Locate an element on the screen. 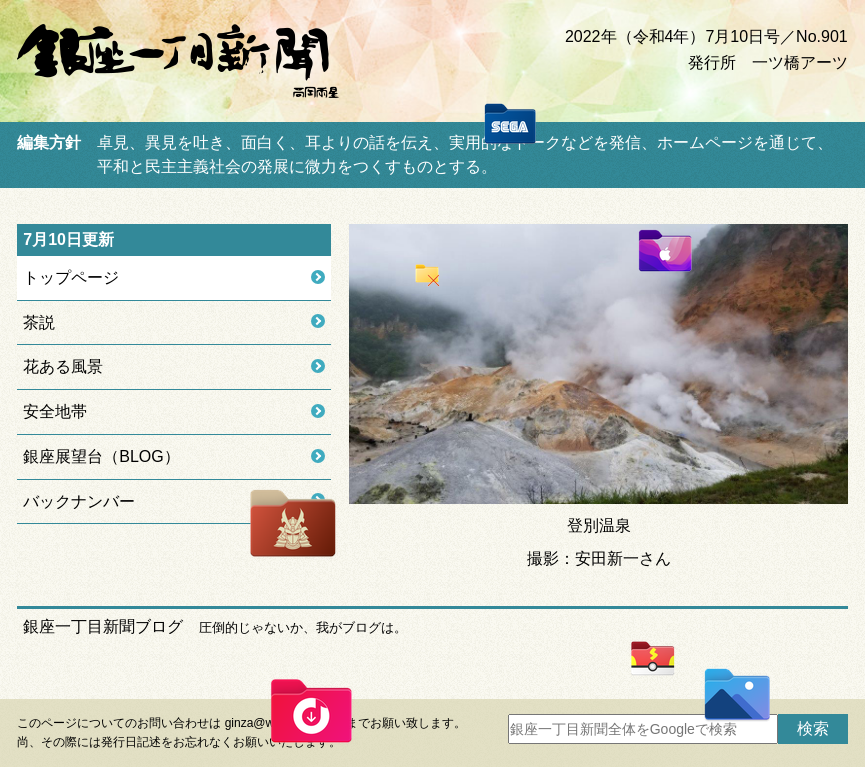 The width and height of the screenshot is (865, 767). folder for storing historical Japanese or shogun-themed content is located at coordinates (292, 525).